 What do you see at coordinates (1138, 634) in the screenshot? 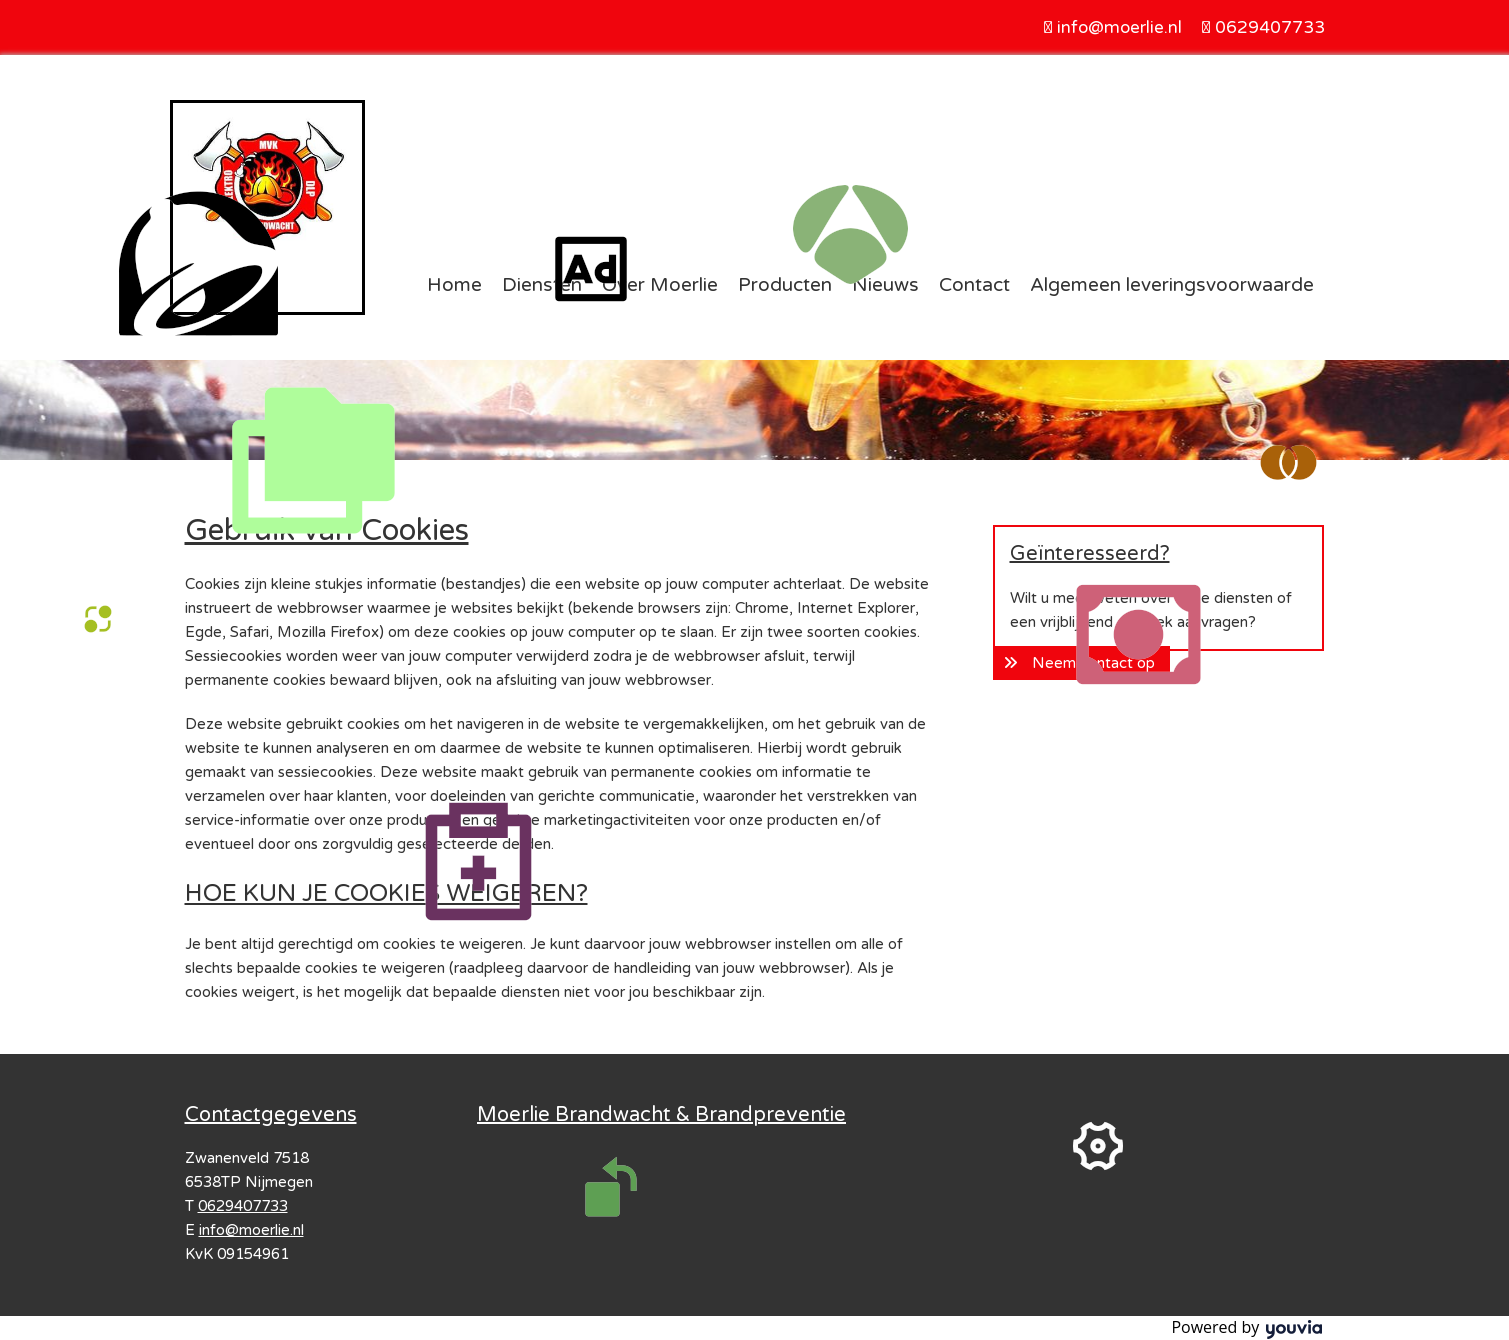
I see `view cash or currency balance` at bounding box center [1138, 634].